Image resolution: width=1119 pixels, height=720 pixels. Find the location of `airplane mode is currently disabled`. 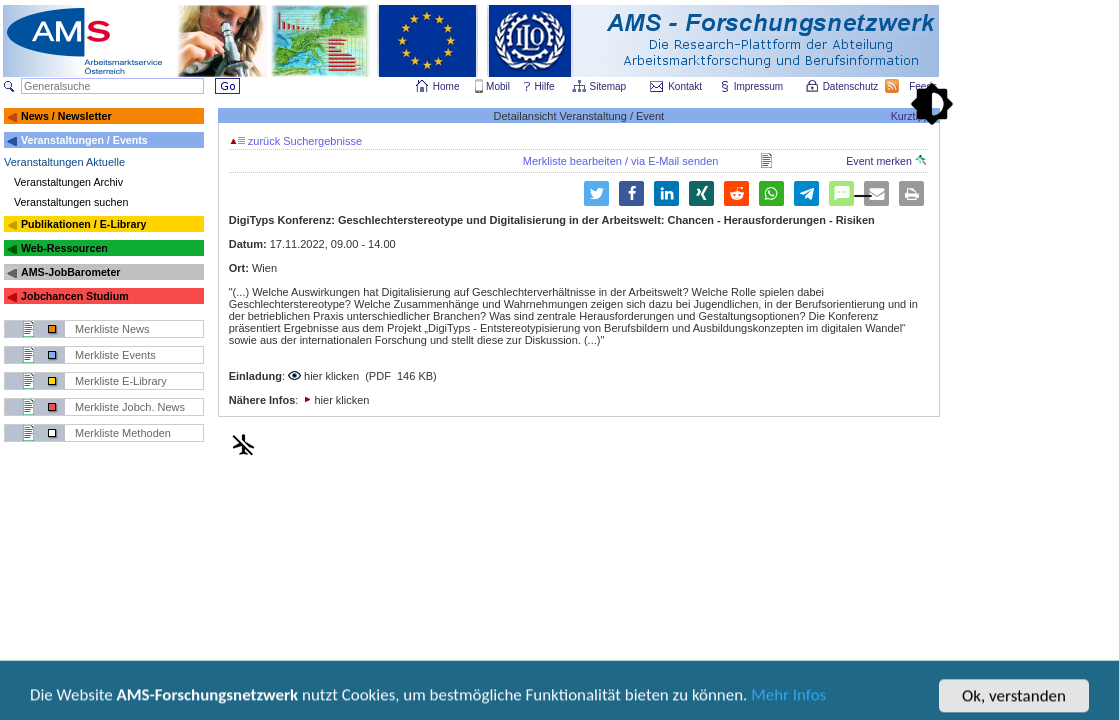

airplane mode is currently disabled is located at coordinates (243, 444).